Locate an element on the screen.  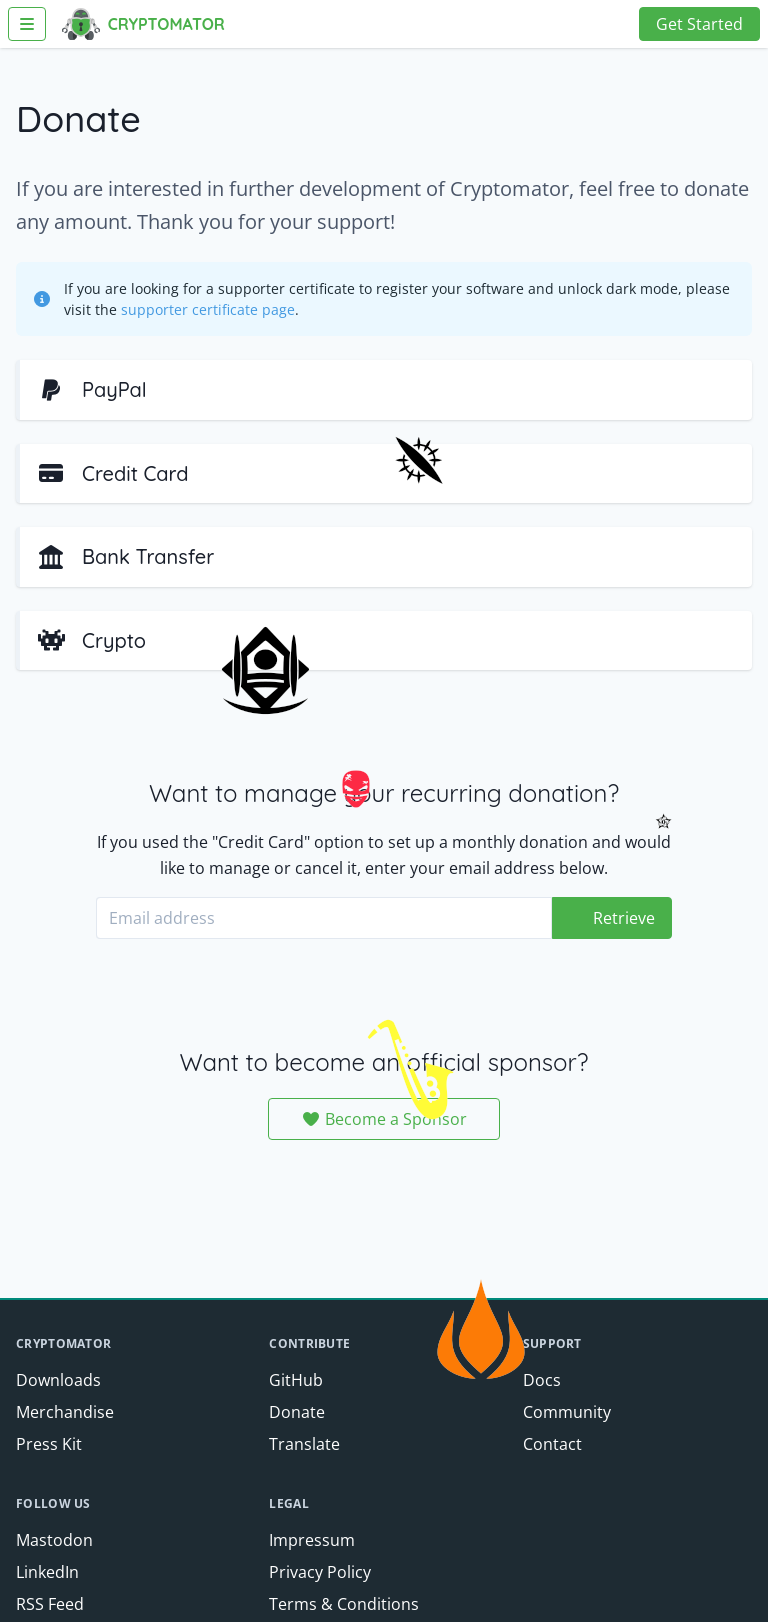
select a villain or antagonist character is located at coordinates (356, 789).